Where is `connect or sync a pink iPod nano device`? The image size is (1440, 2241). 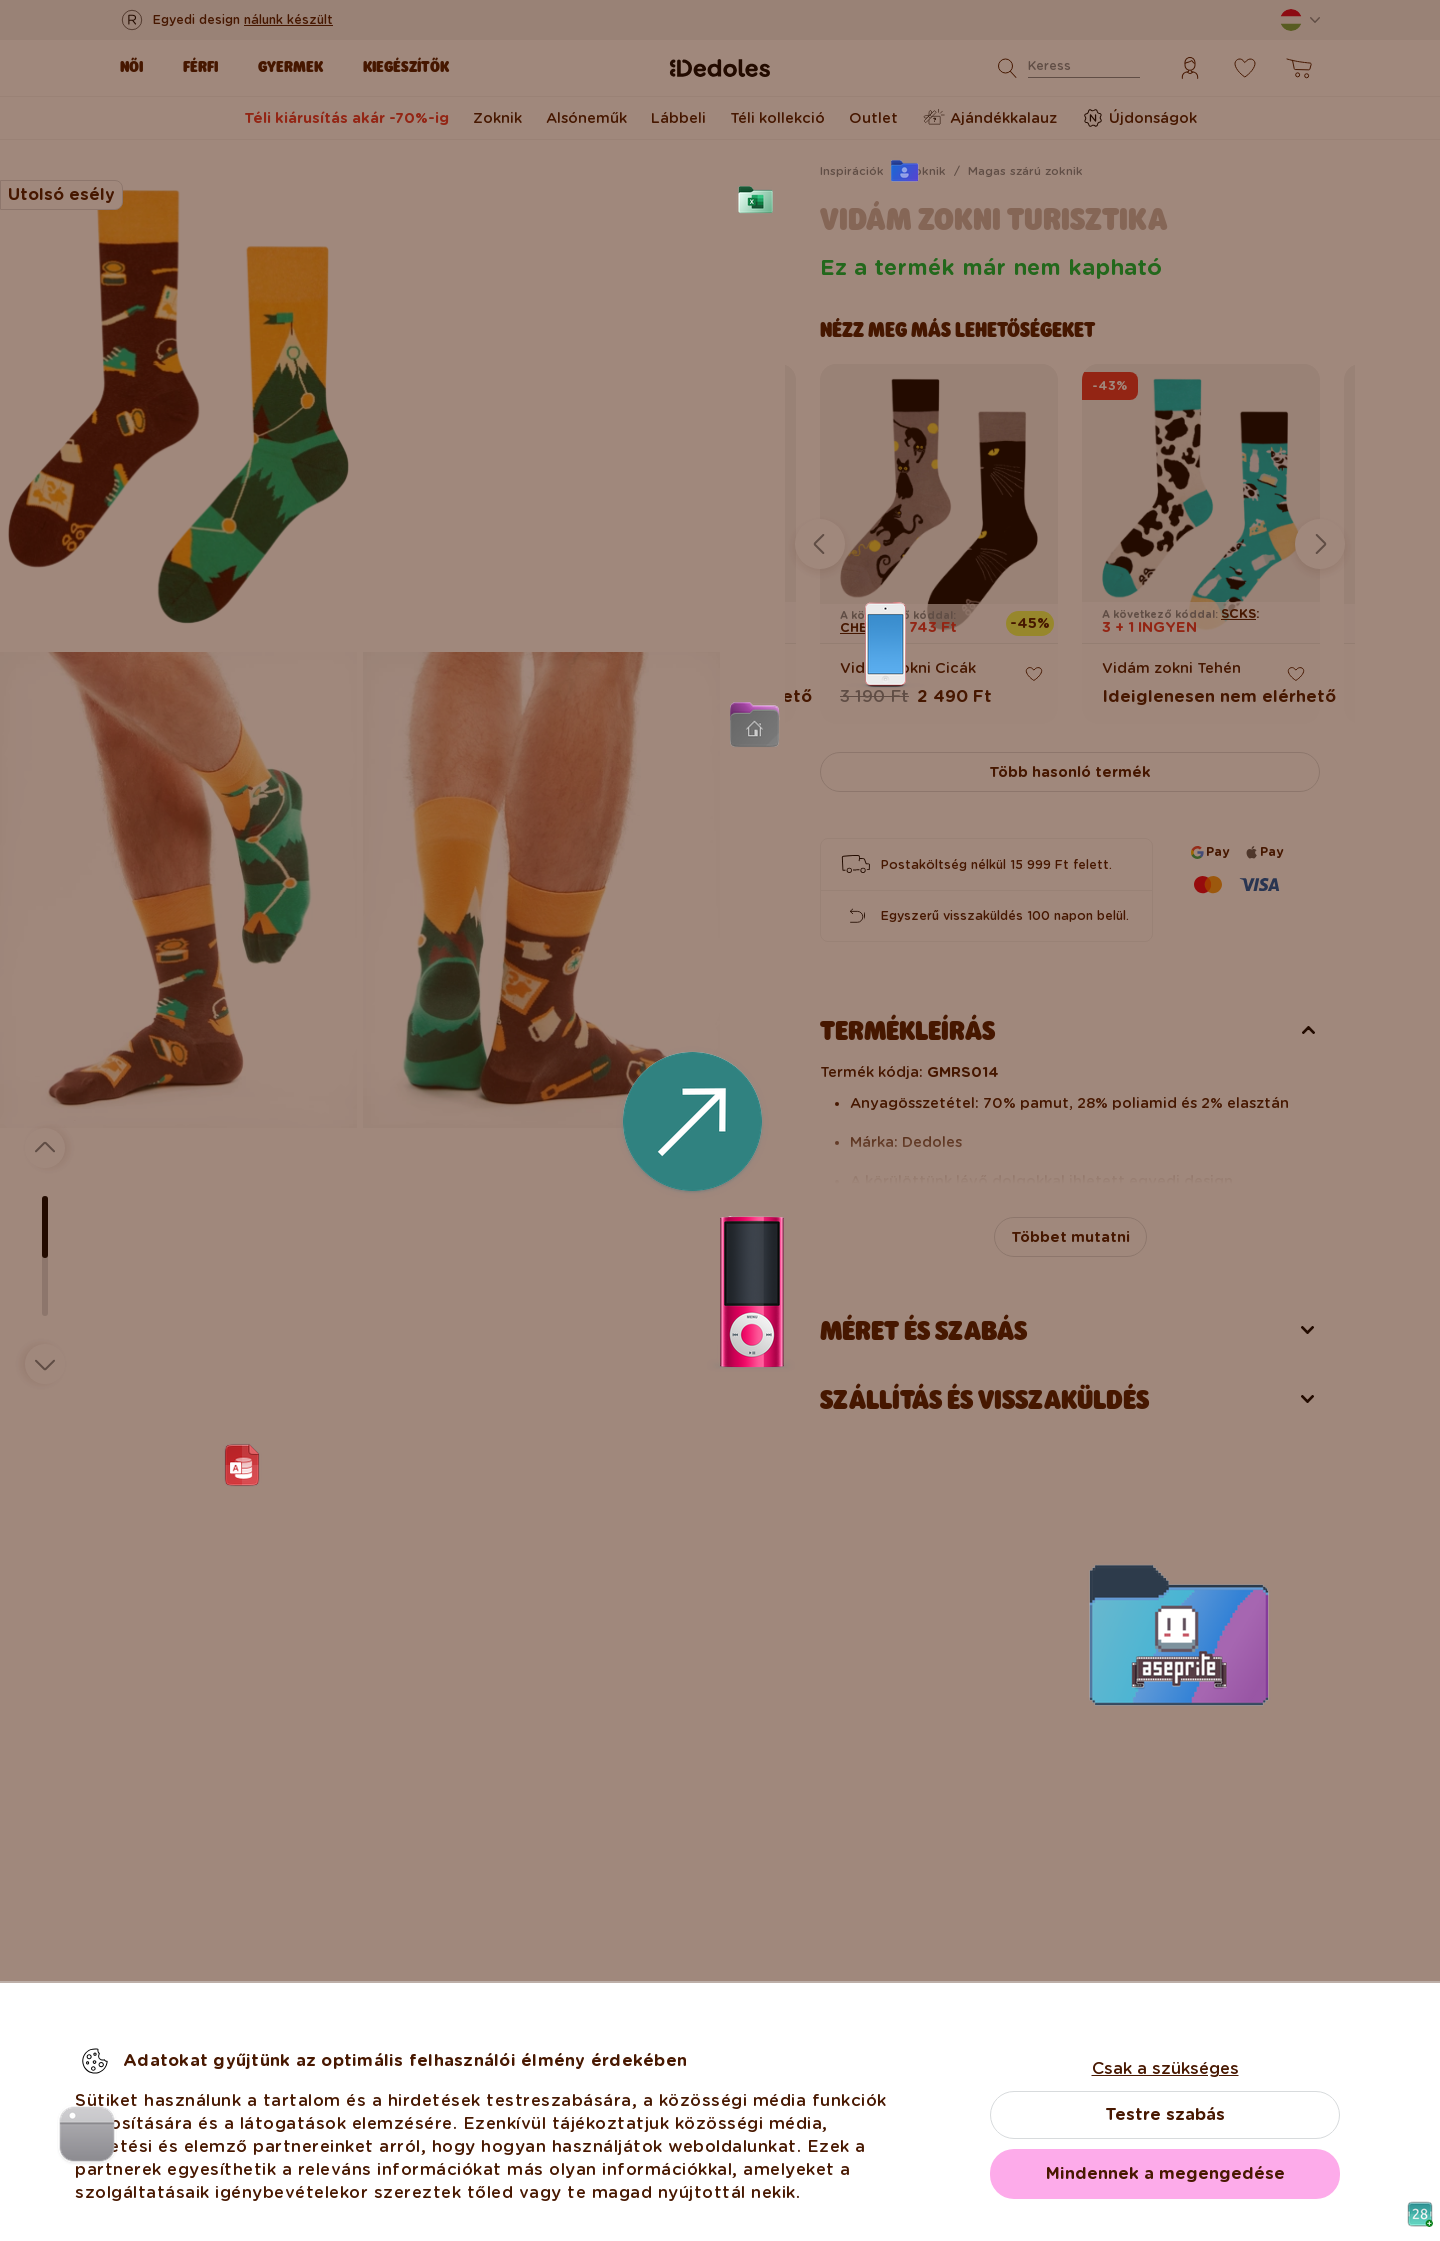
connect or sync a pink iPod nano device is located at coordinates (751, 1294).